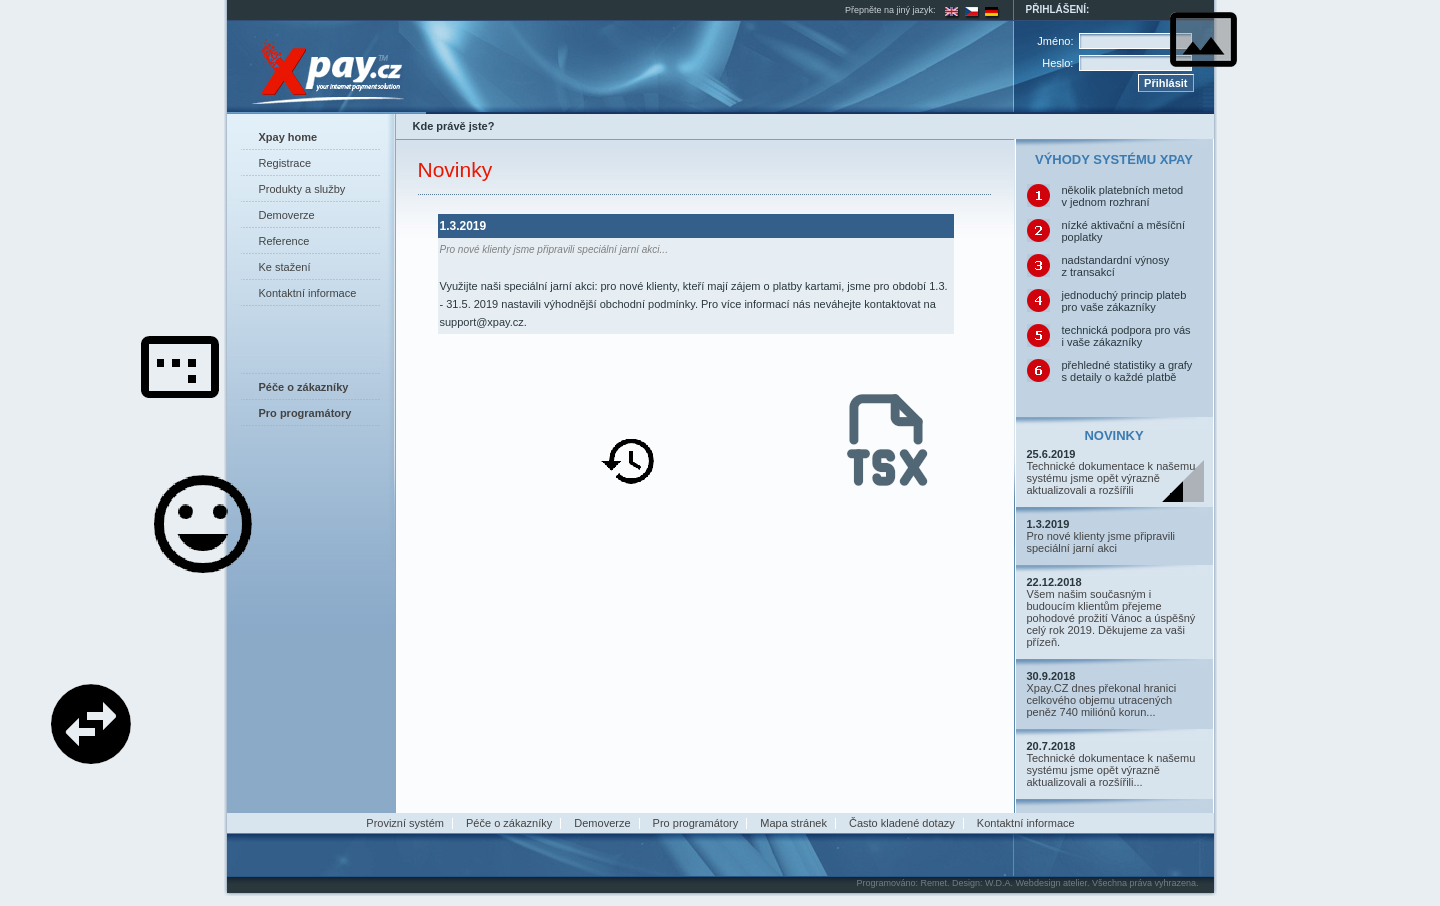 This screenshot has width=1440, height=906. Describe the element at coordinates (1203, 39) in the screenshot. I see `view photo at actual size` at that location.